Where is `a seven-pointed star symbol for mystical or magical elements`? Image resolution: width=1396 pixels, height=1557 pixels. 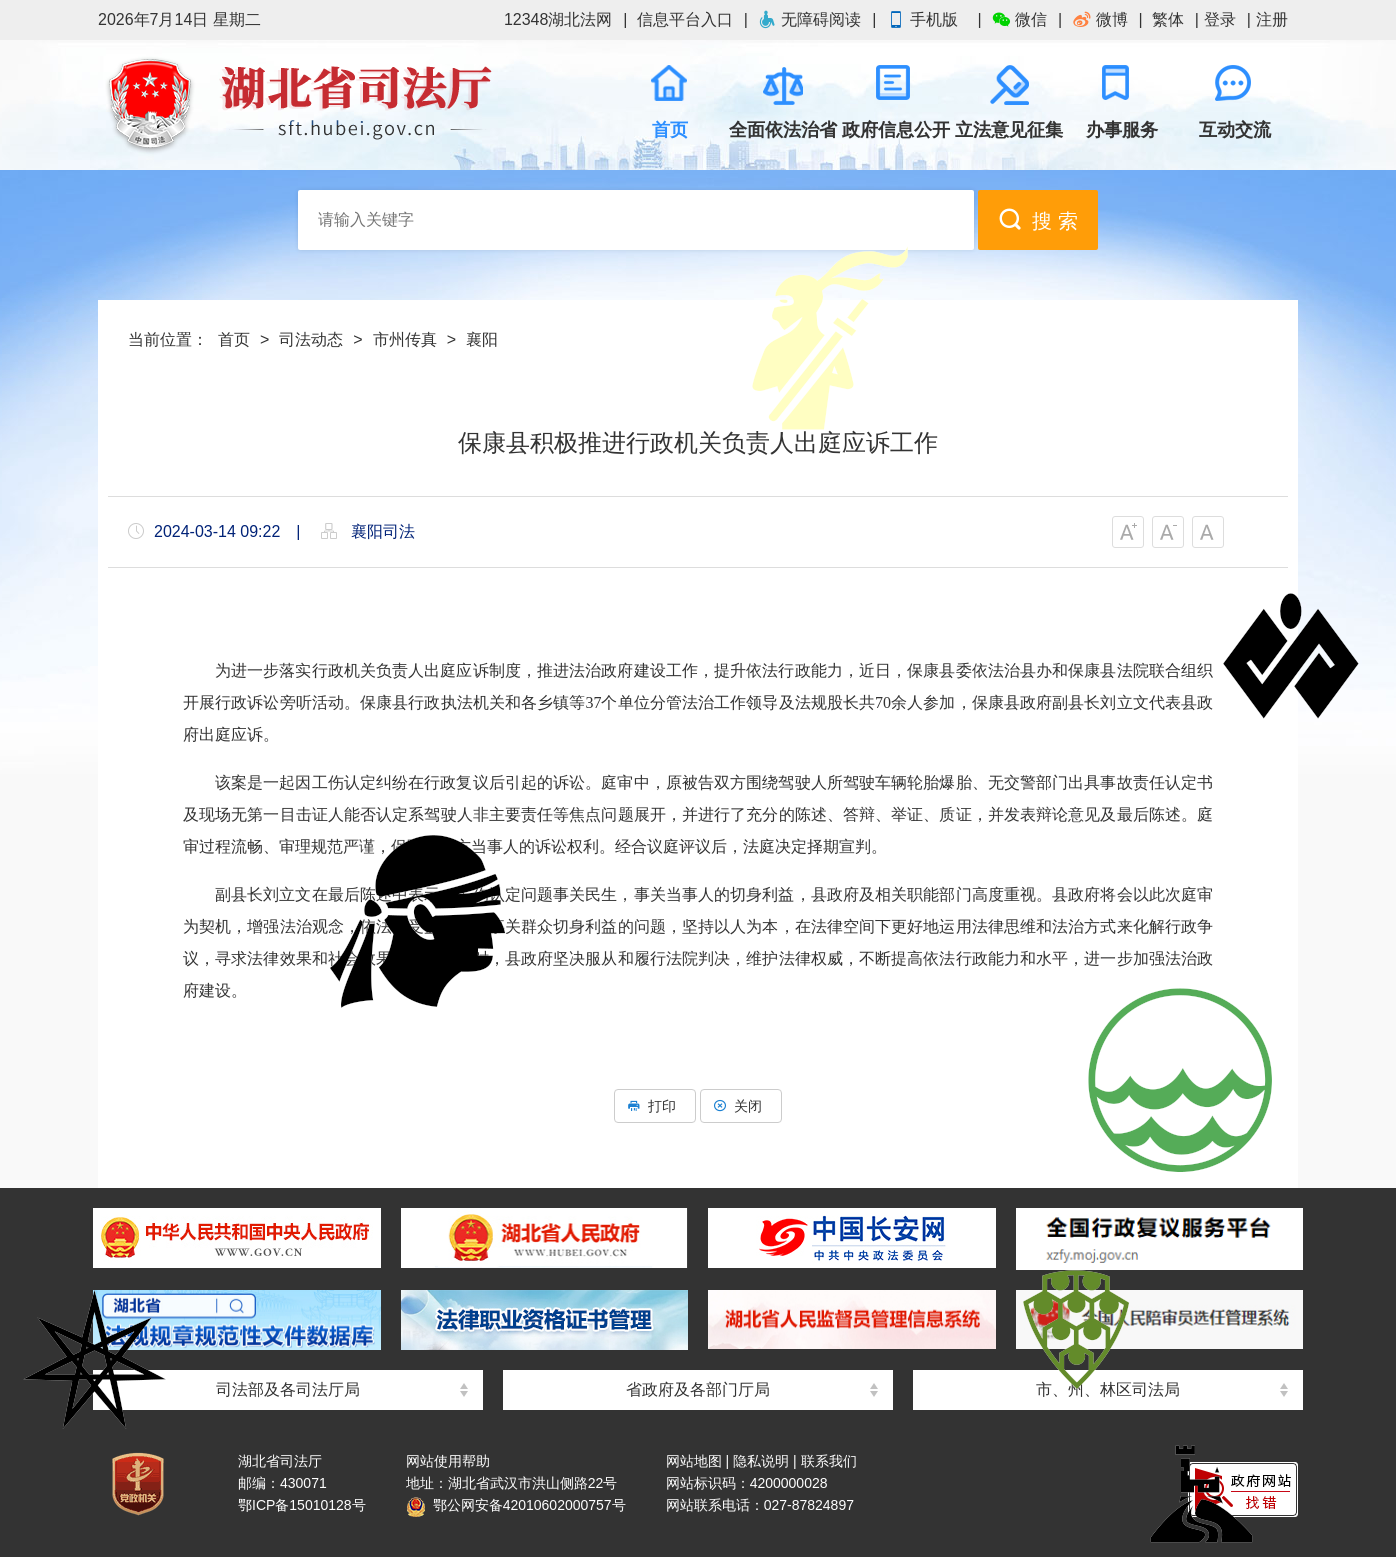 a seven-pointed star symbol for mystical or magical elements is located at coordinates (94, 1359).